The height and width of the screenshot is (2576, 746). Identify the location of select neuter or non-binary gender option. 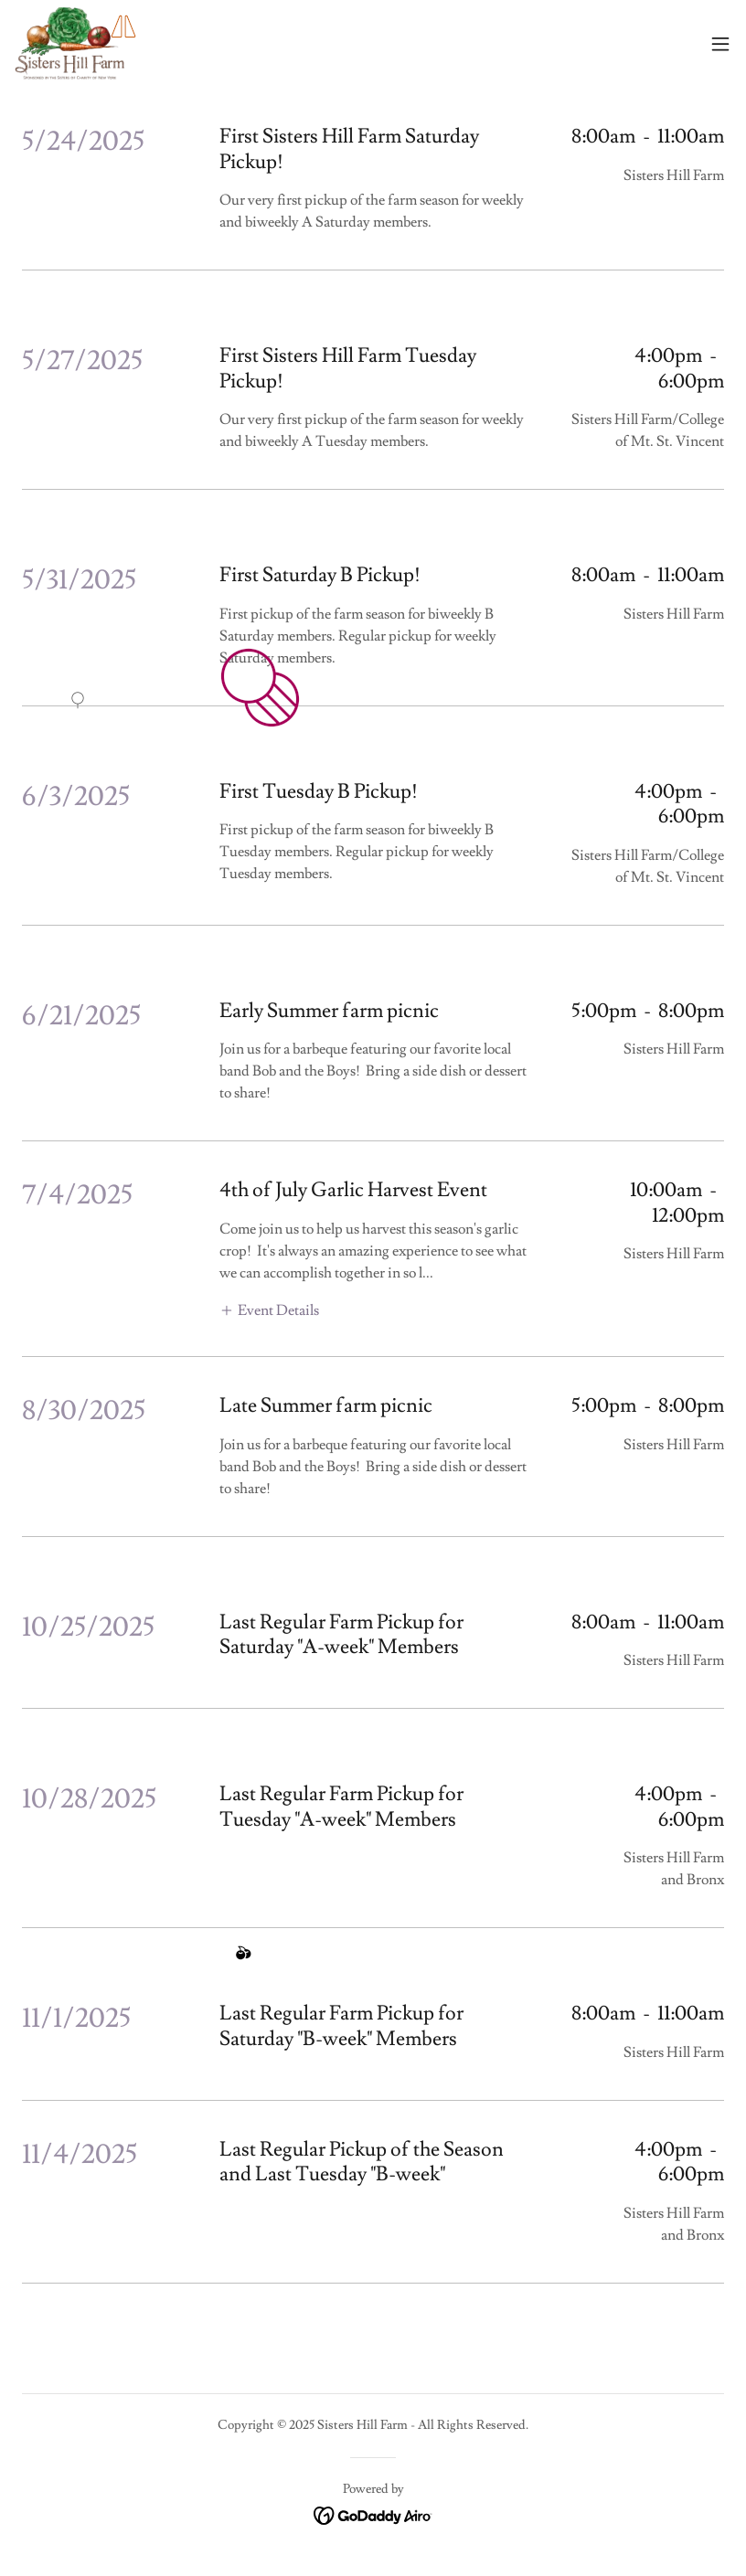
(78, 700).